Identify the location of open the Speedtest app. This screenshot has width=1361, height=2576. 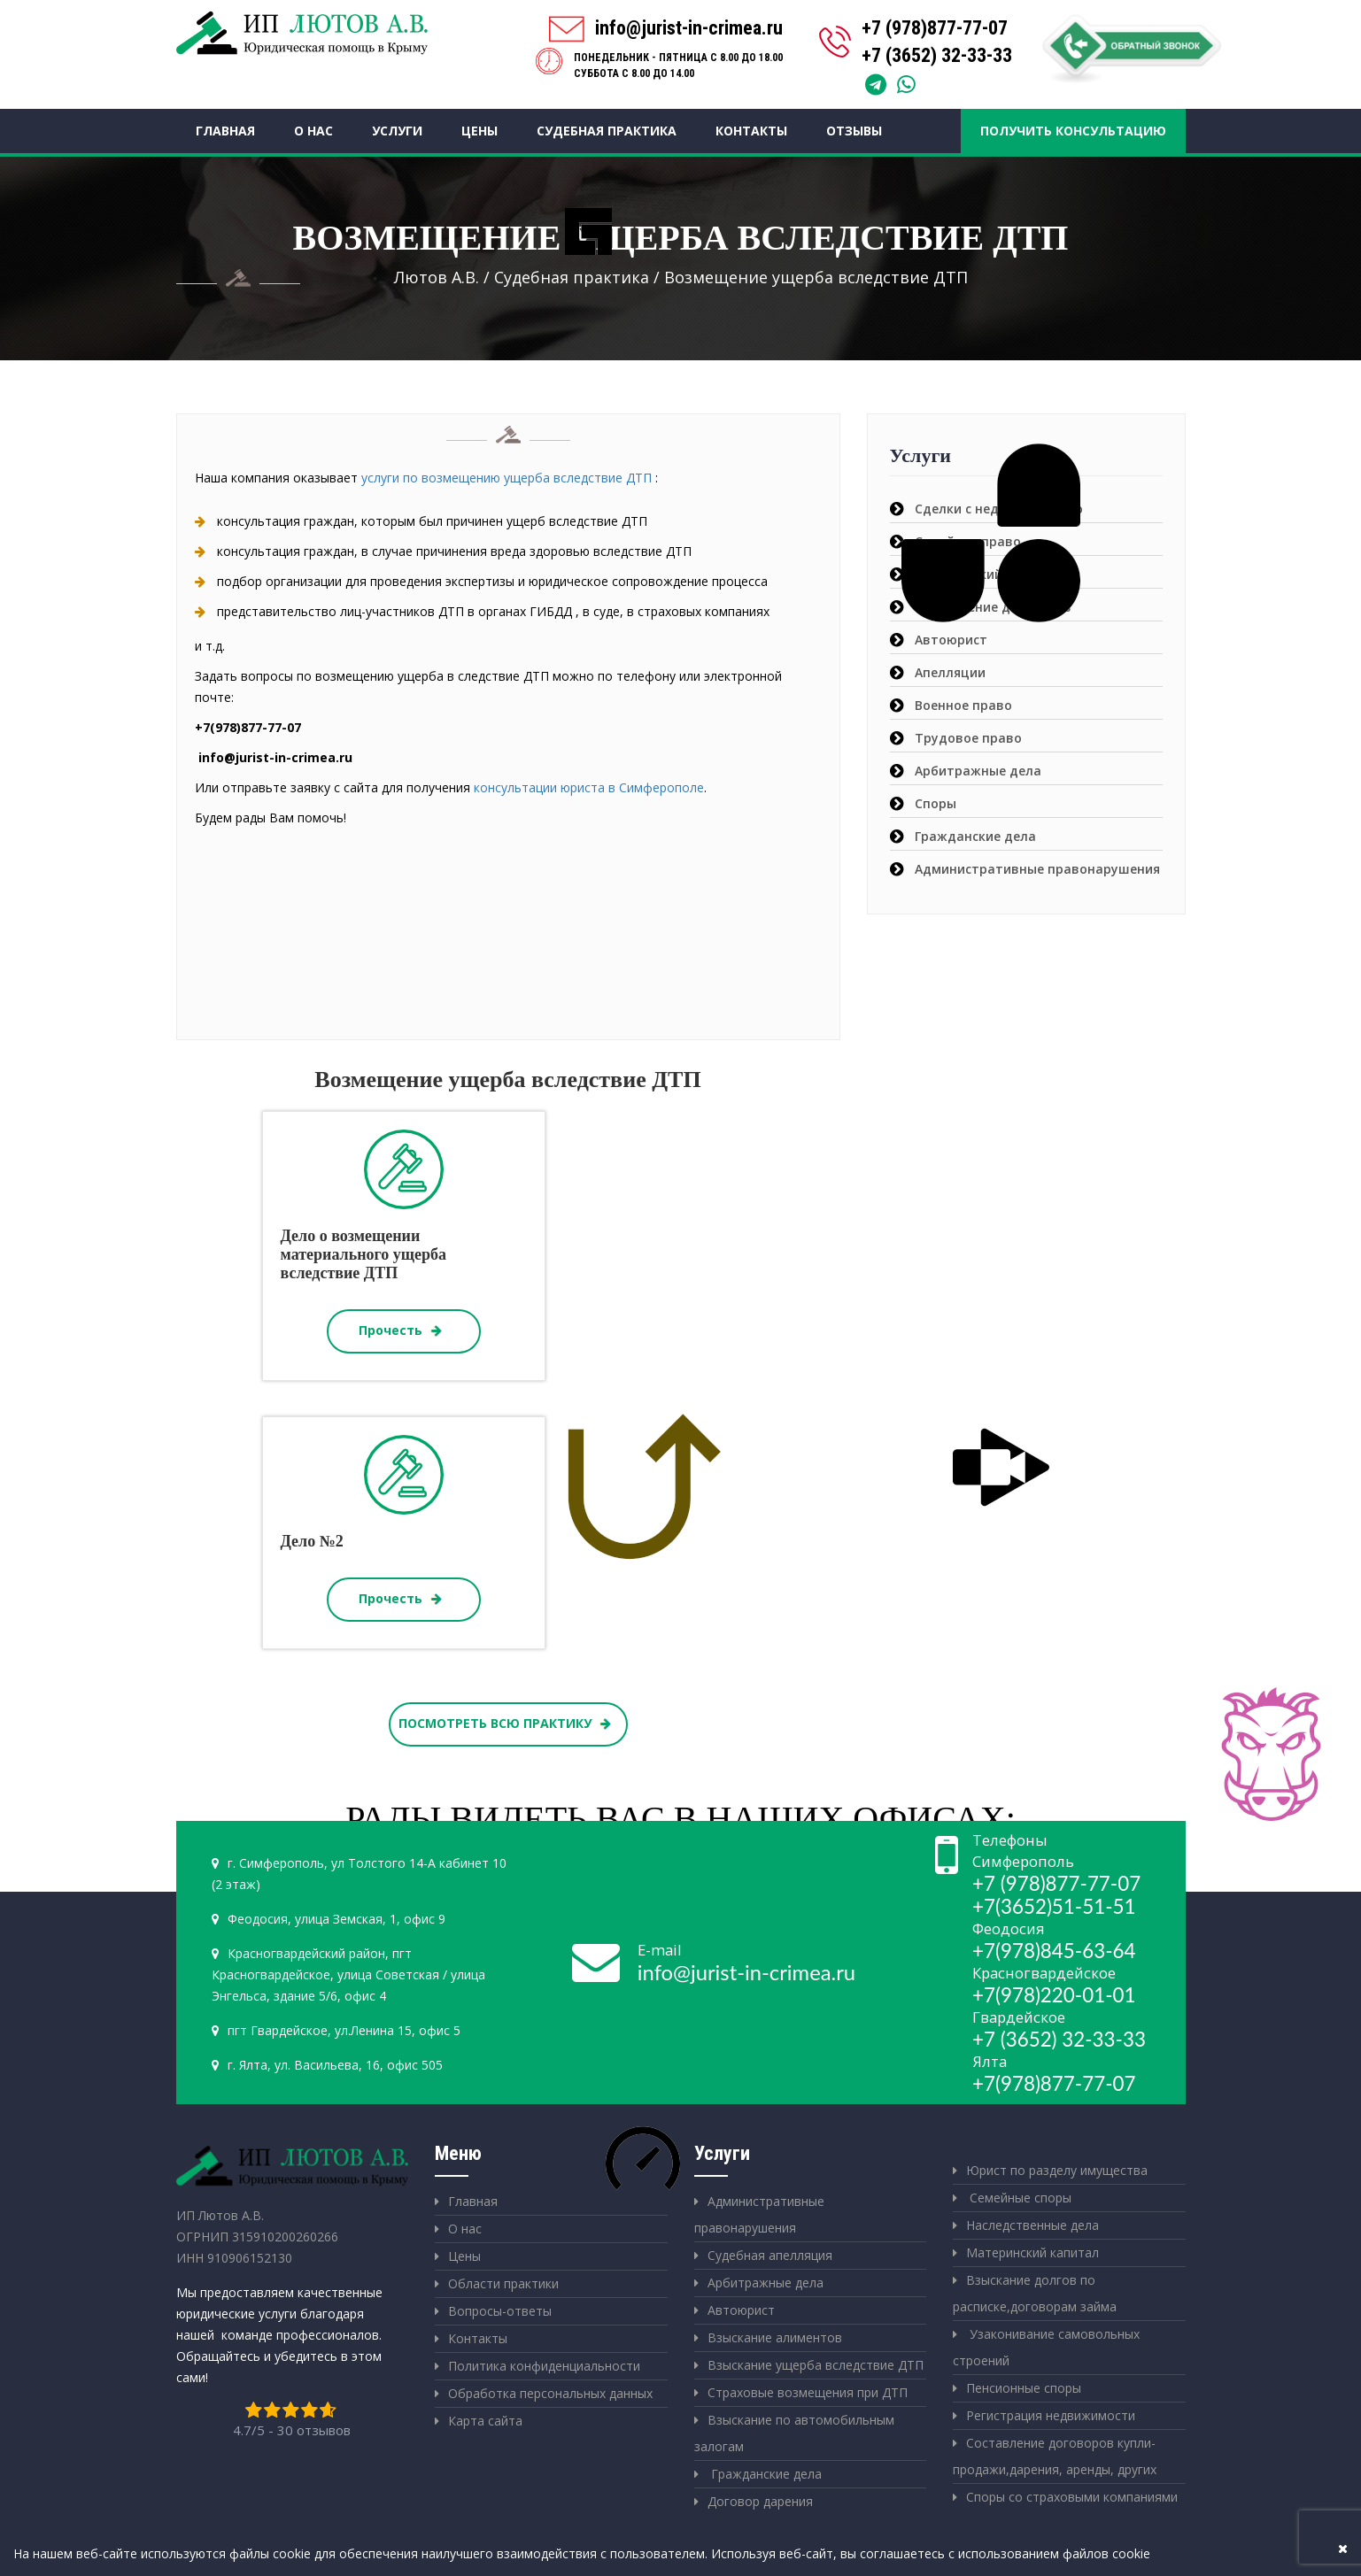
(643, 2158).